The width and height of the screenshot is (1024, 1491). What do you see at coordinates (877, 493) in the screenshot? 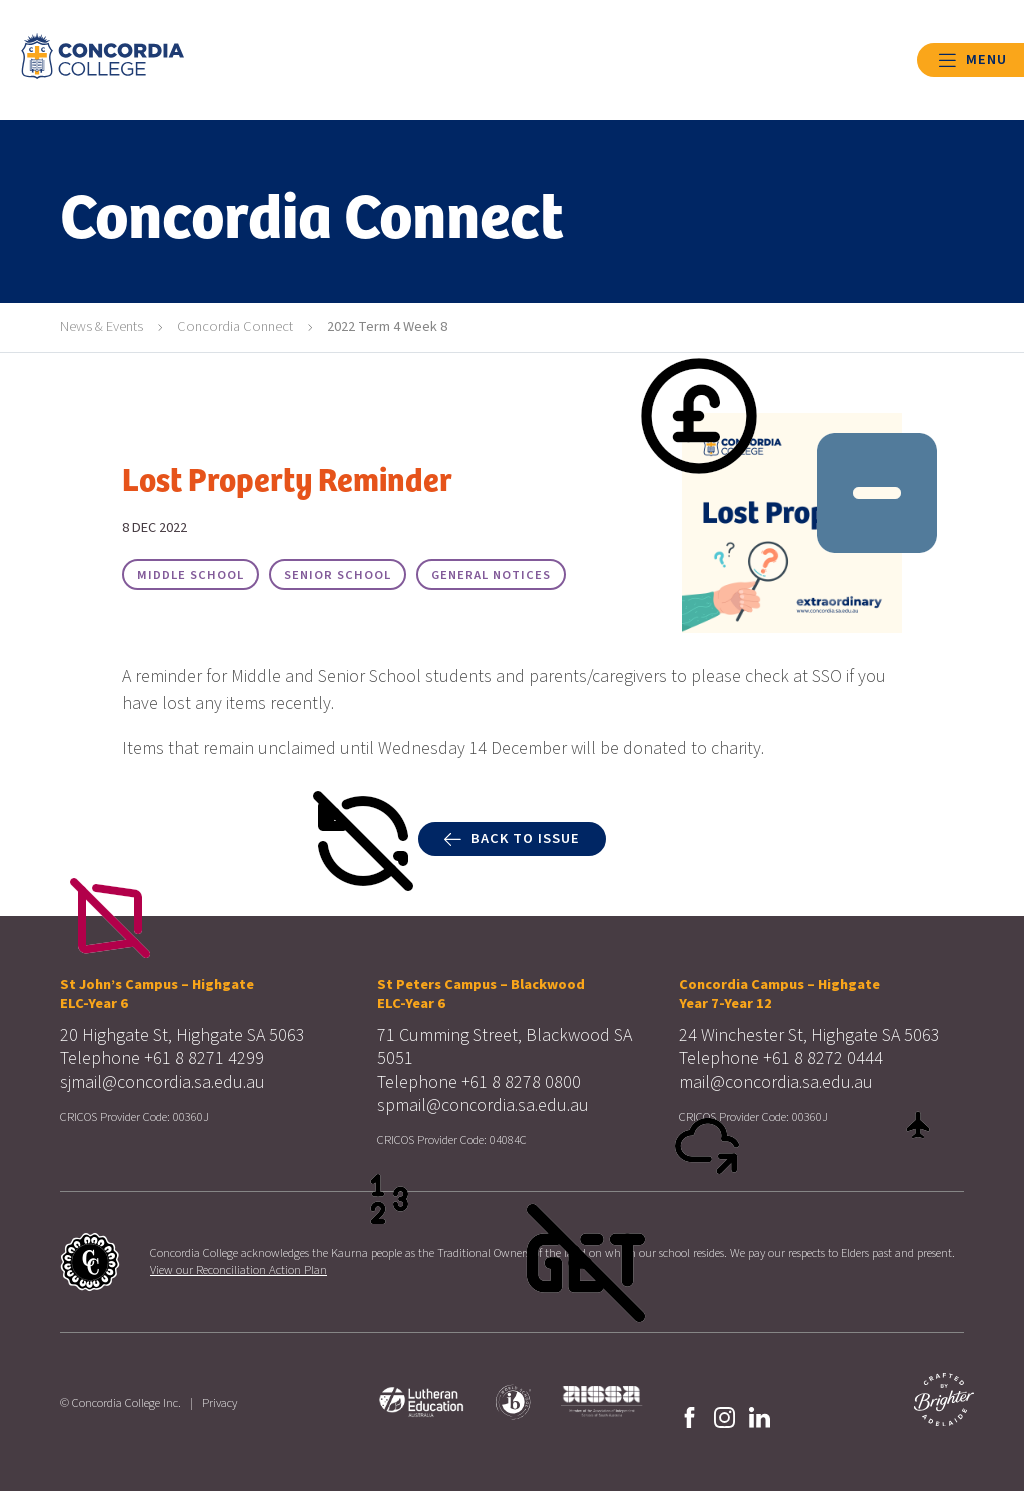
I see `remove an item from a list` at bounding box center [877, 493].